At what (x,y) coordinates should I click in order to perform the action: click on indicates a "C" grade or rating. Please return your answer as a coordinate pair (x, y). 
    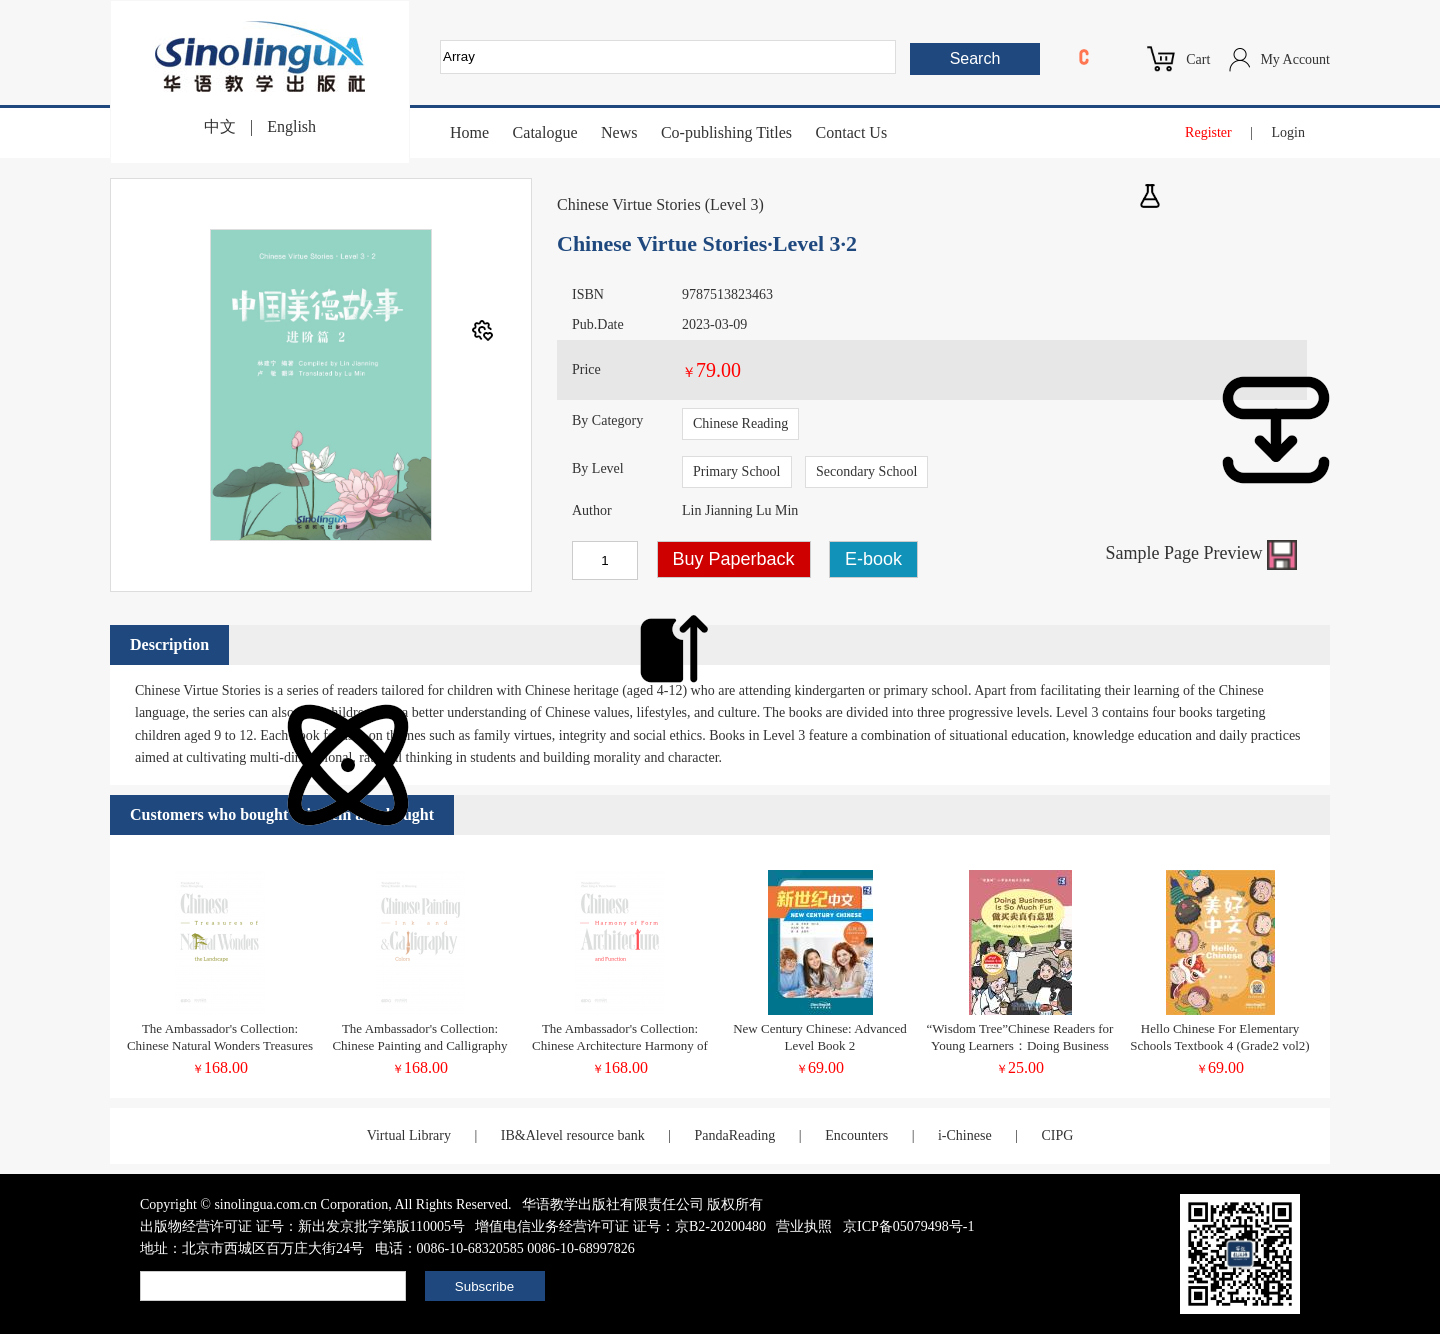
    Looking at the image, I should click on (1084, 57).